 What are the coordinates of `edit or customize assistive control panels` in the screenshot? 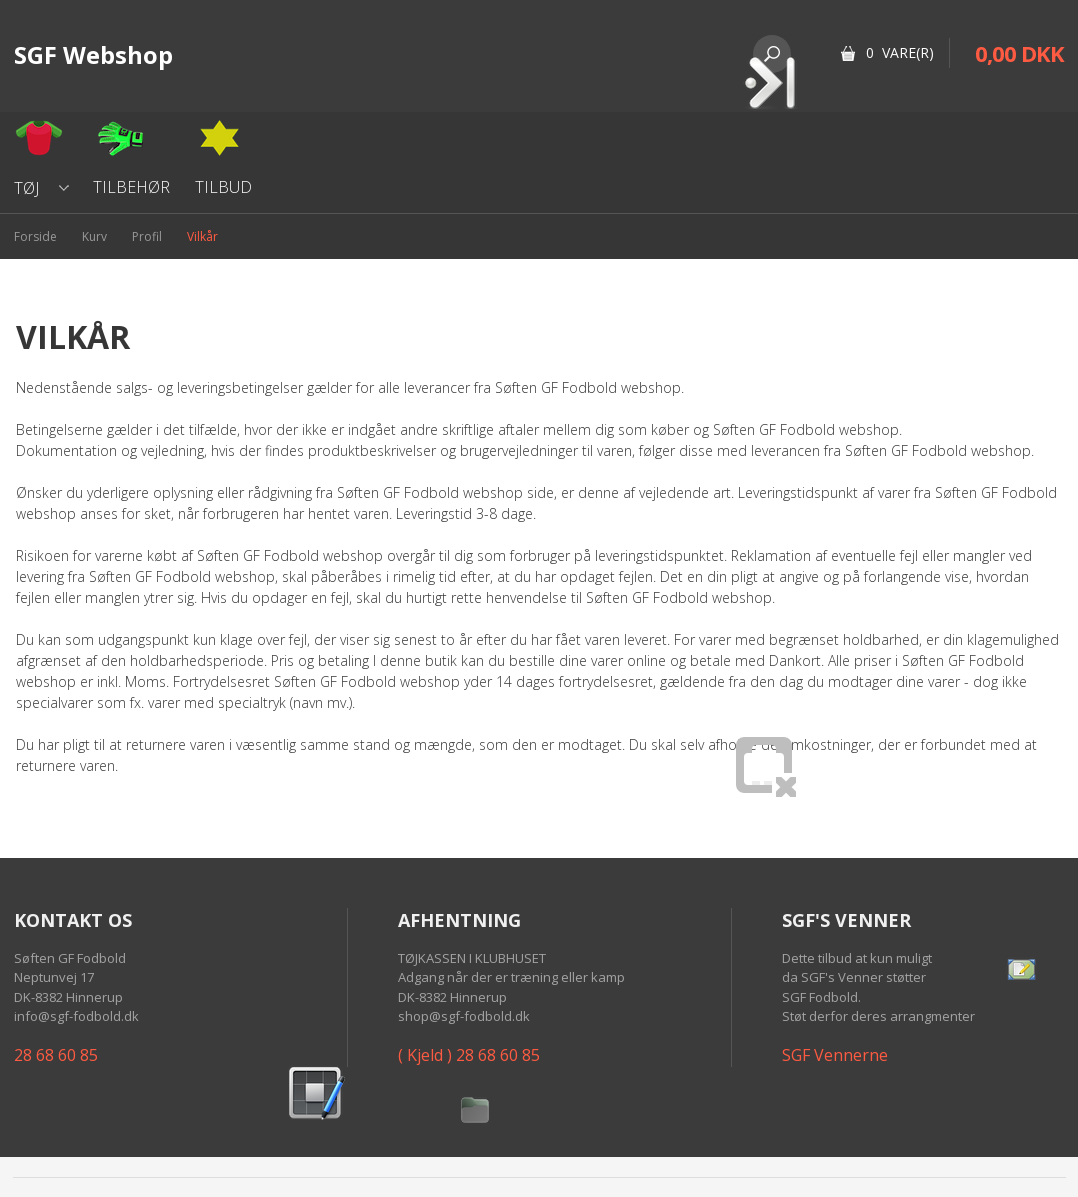 It's located at (317, 1092).